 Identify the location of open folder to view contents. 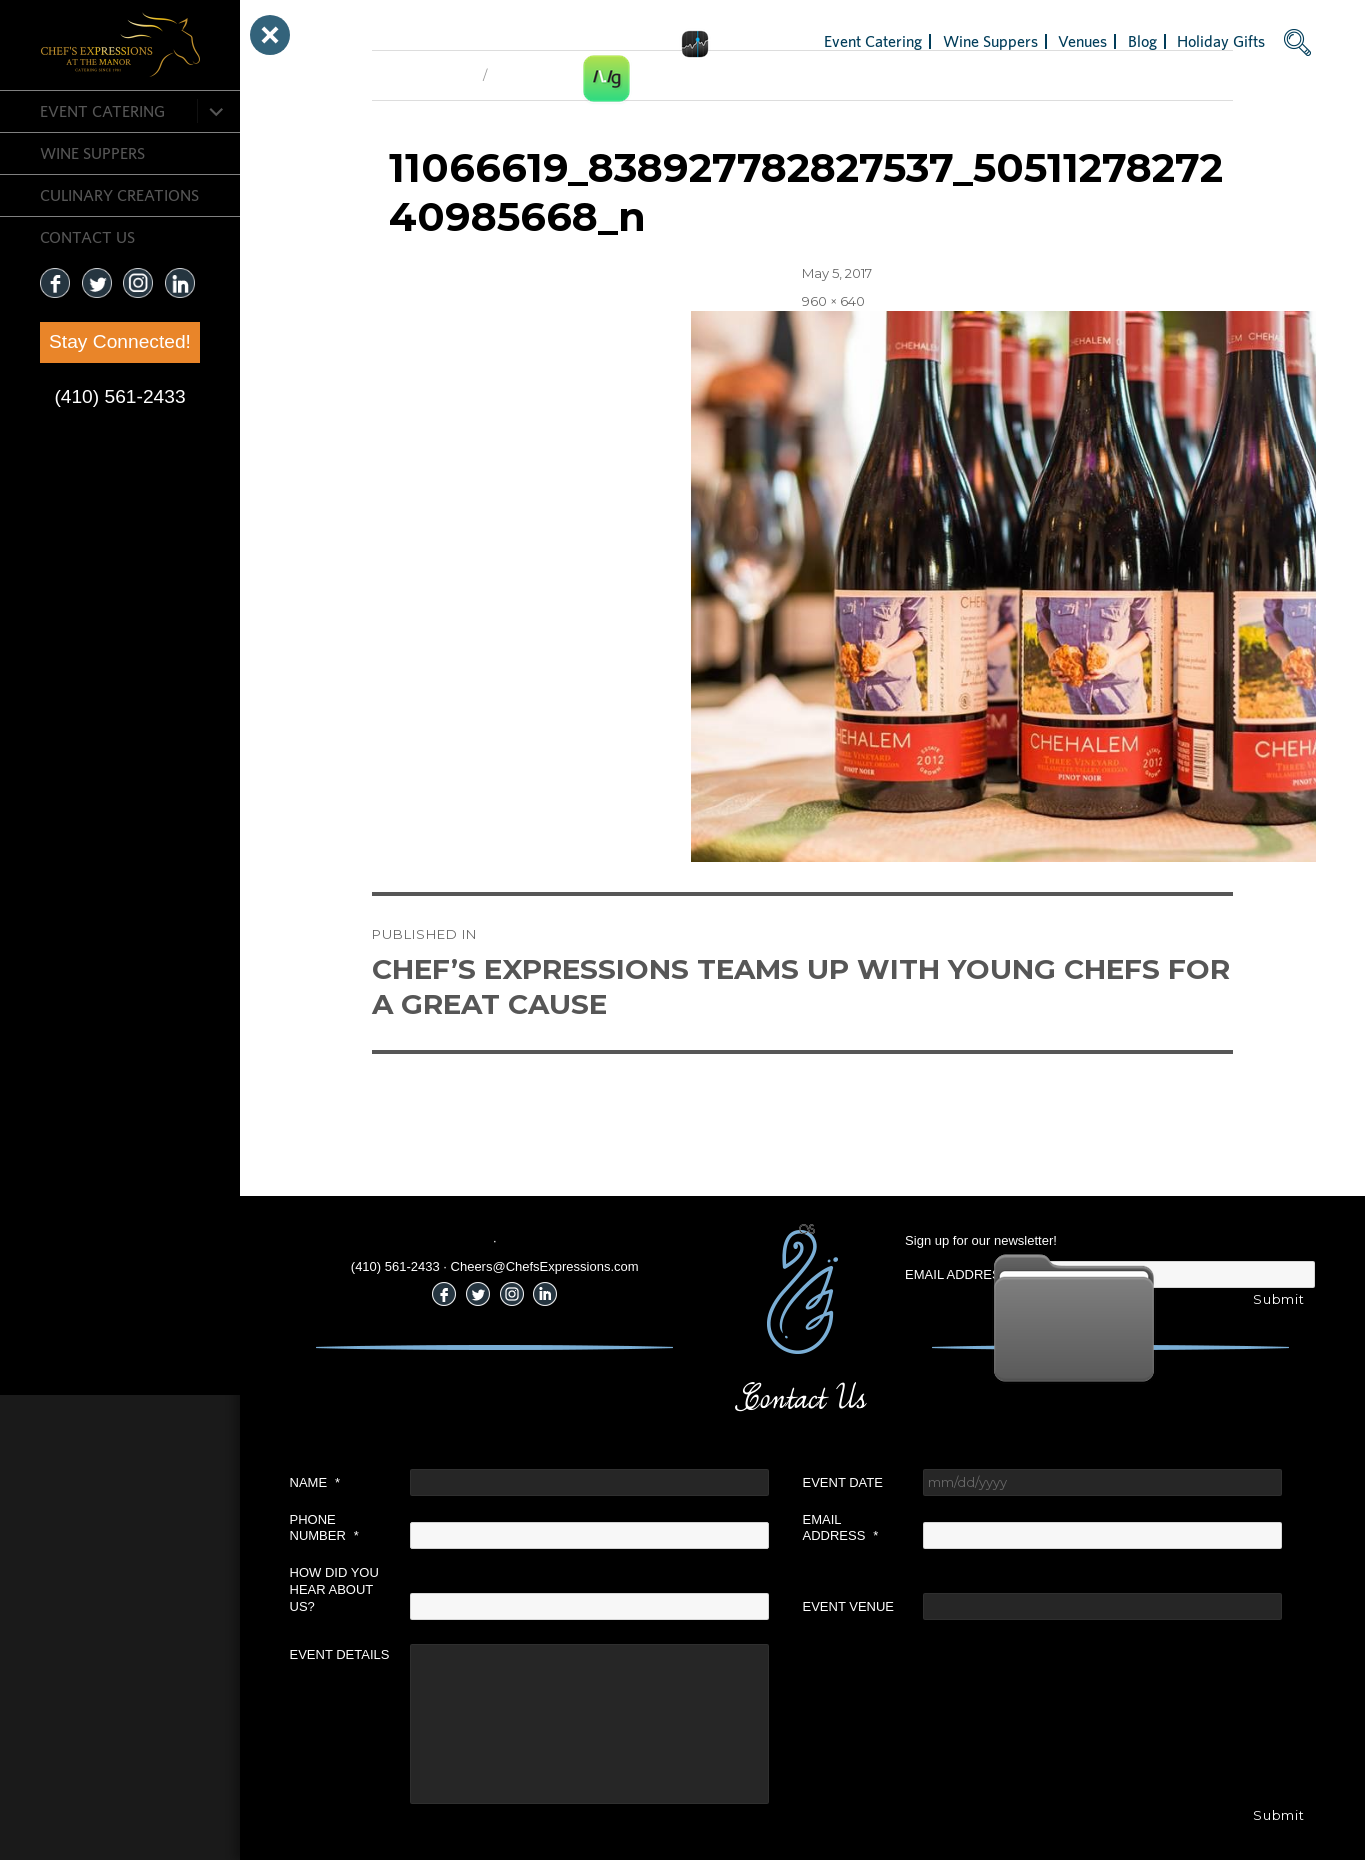
(1074, 1318).